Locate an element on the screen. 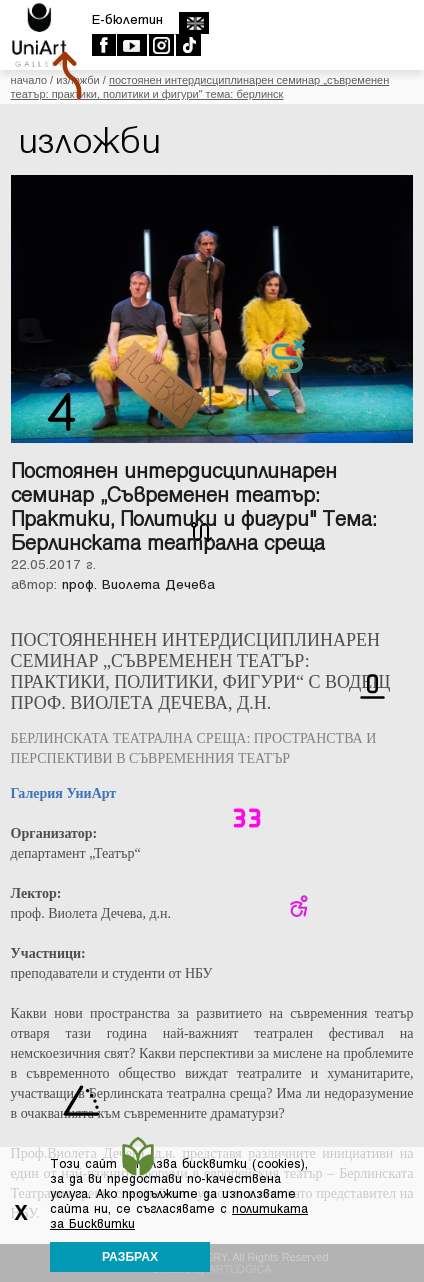 The image size is (424, 1282). indicates an s-curve or winding path ahead is located at coordinates (201, 532).